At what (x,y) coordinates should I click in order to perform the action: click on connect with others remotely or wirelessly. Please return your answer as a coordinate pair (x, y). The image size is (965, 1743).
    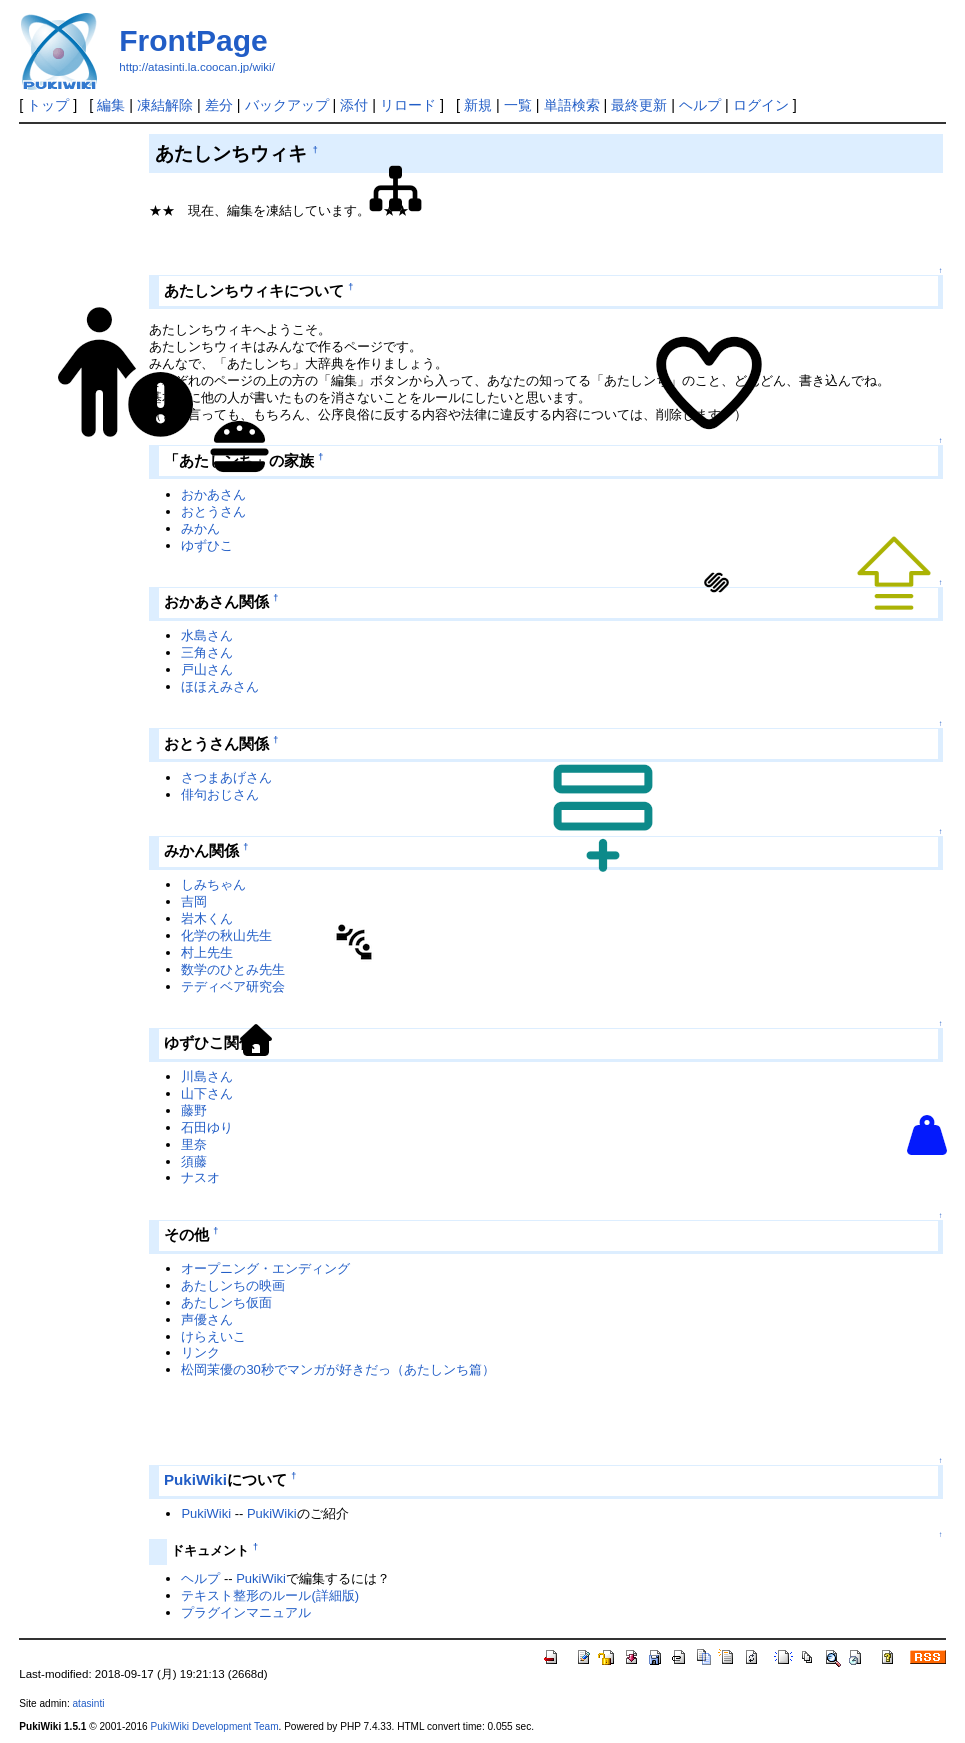
    Looking at the image, I should click on (354, 942).